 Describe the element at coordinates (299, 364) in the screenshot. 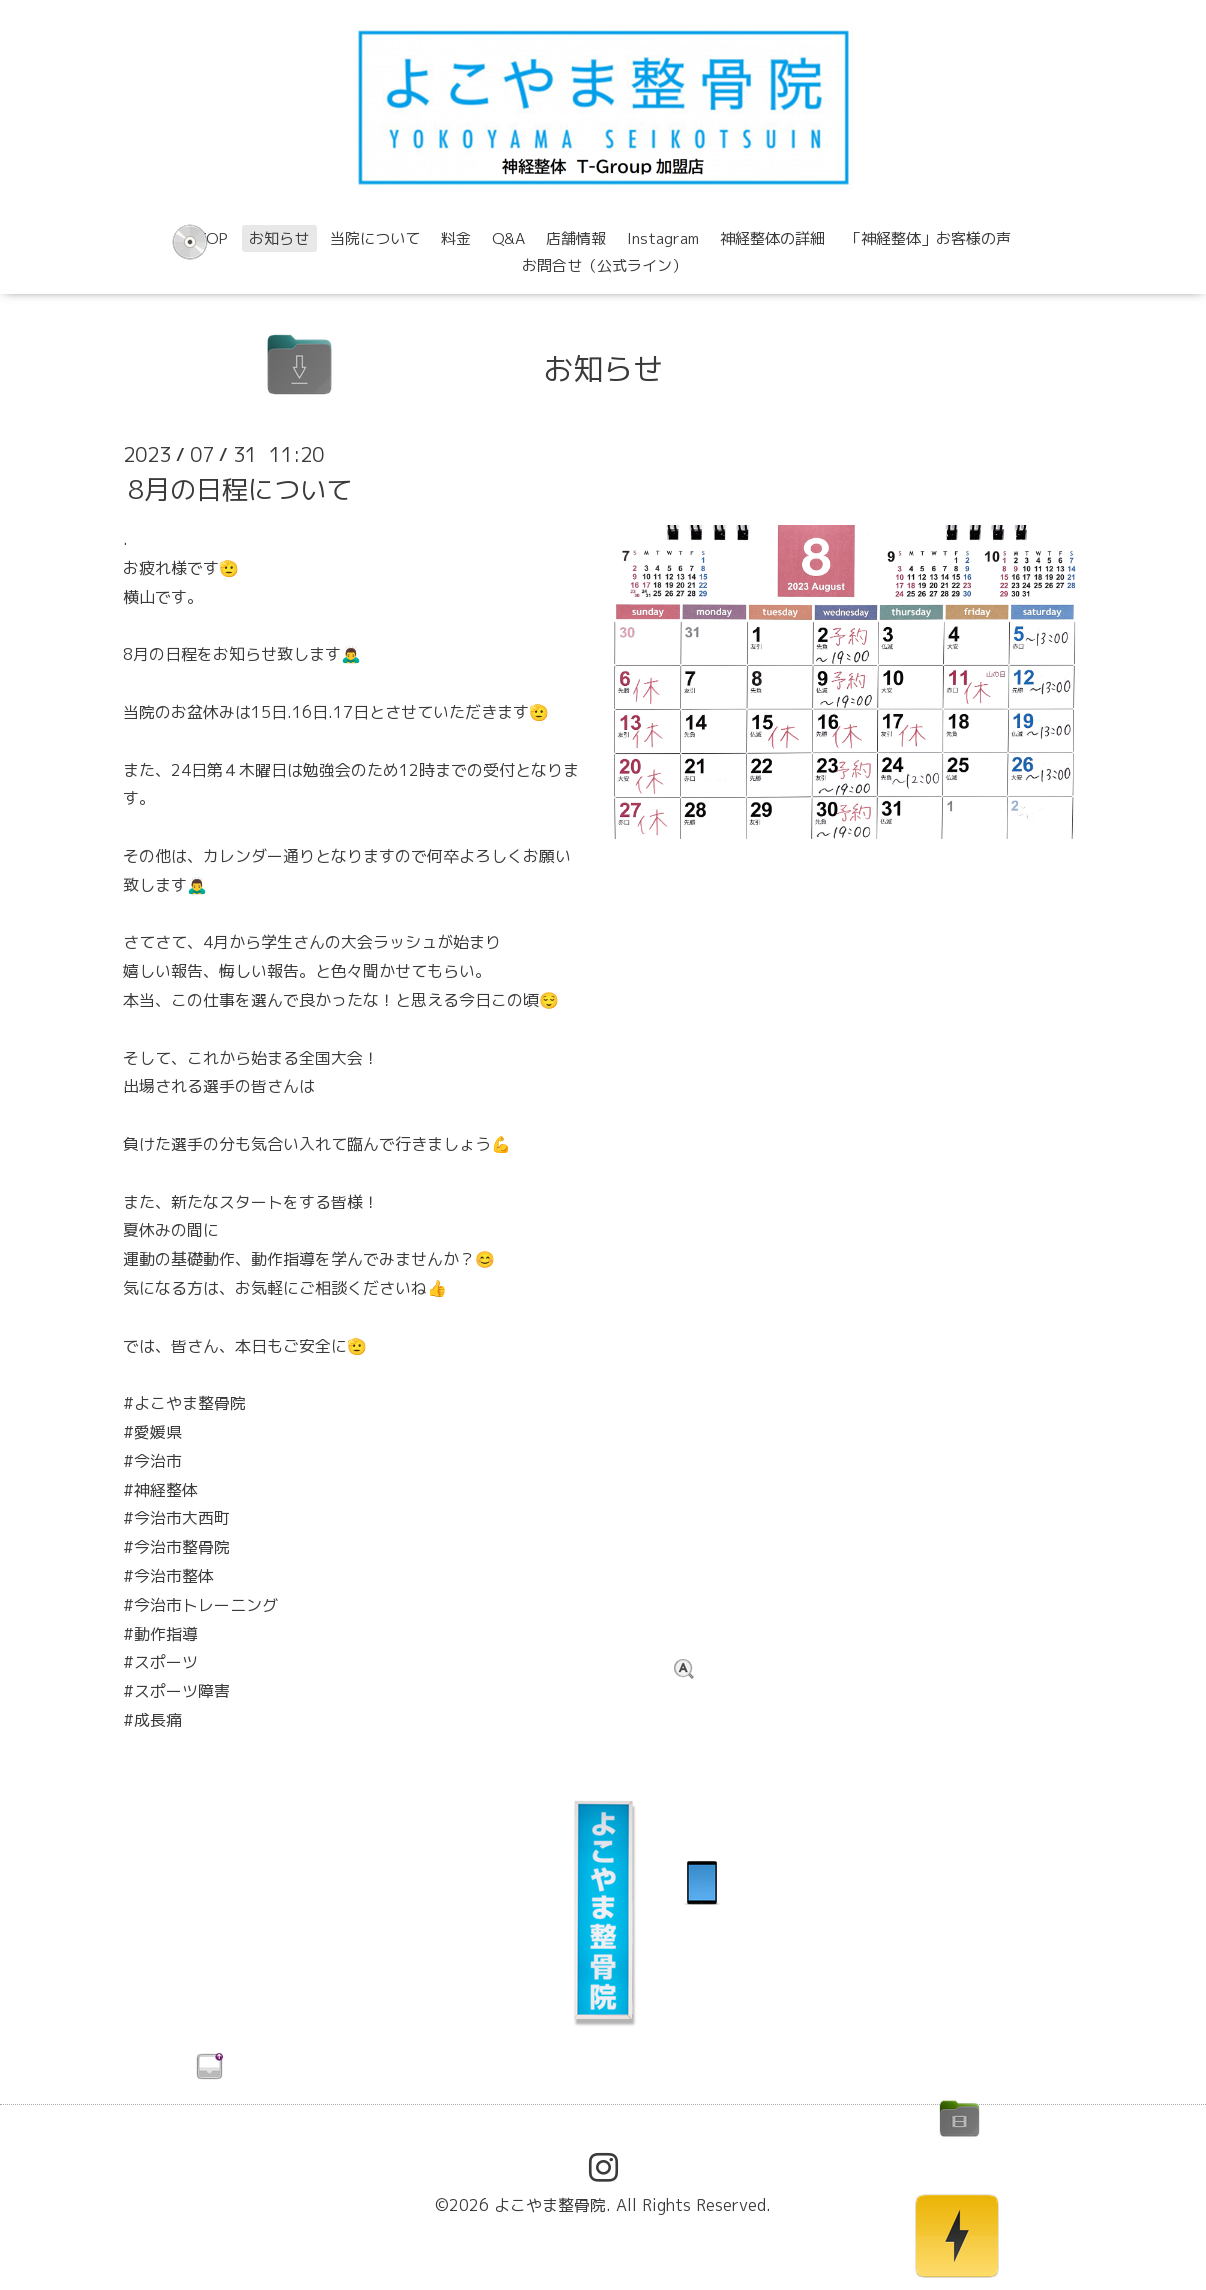

I see `open your downloads folder` at that location.